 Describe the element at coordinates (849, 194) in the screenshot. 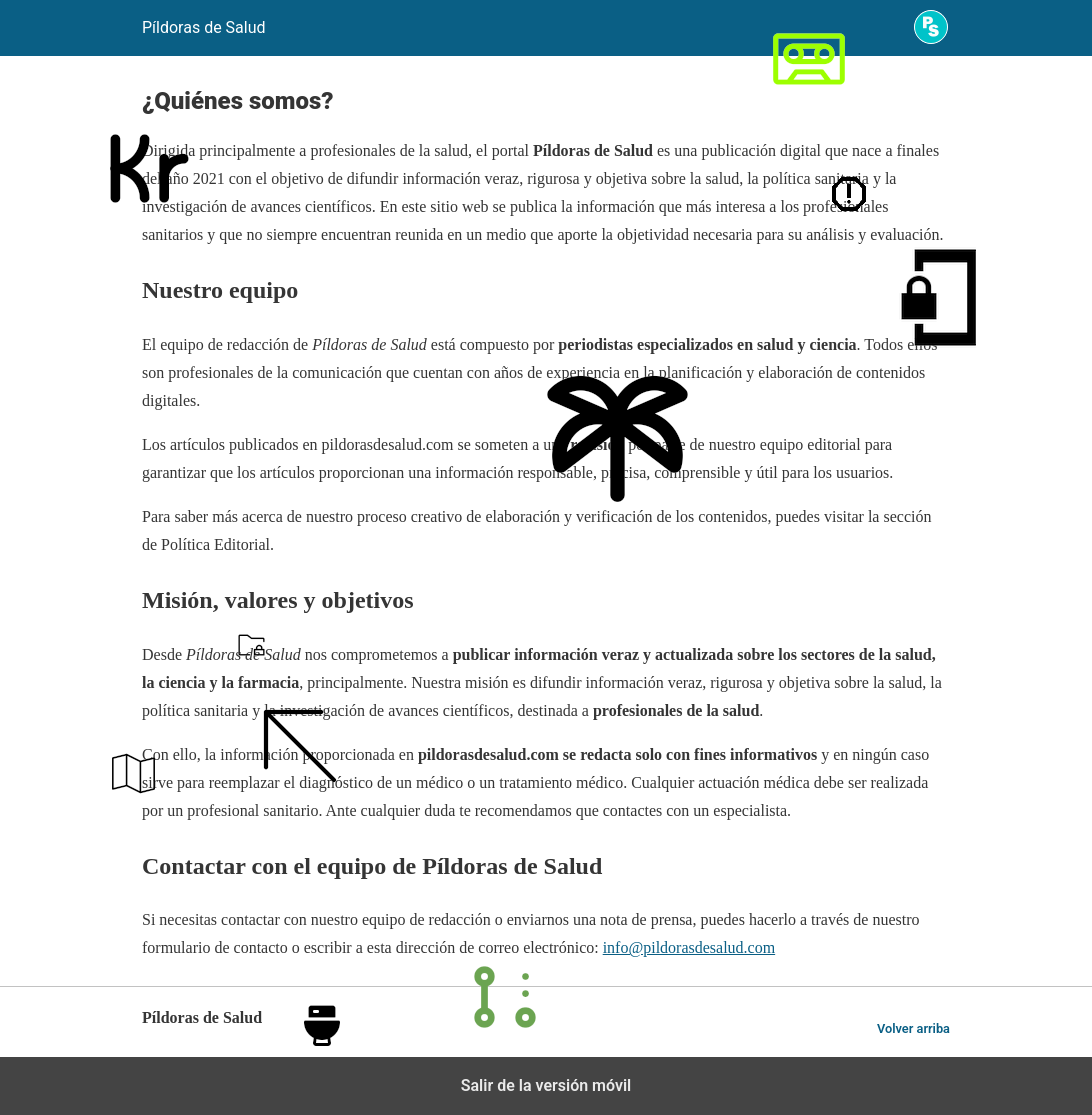

I see `report an issue or violation` at that location.